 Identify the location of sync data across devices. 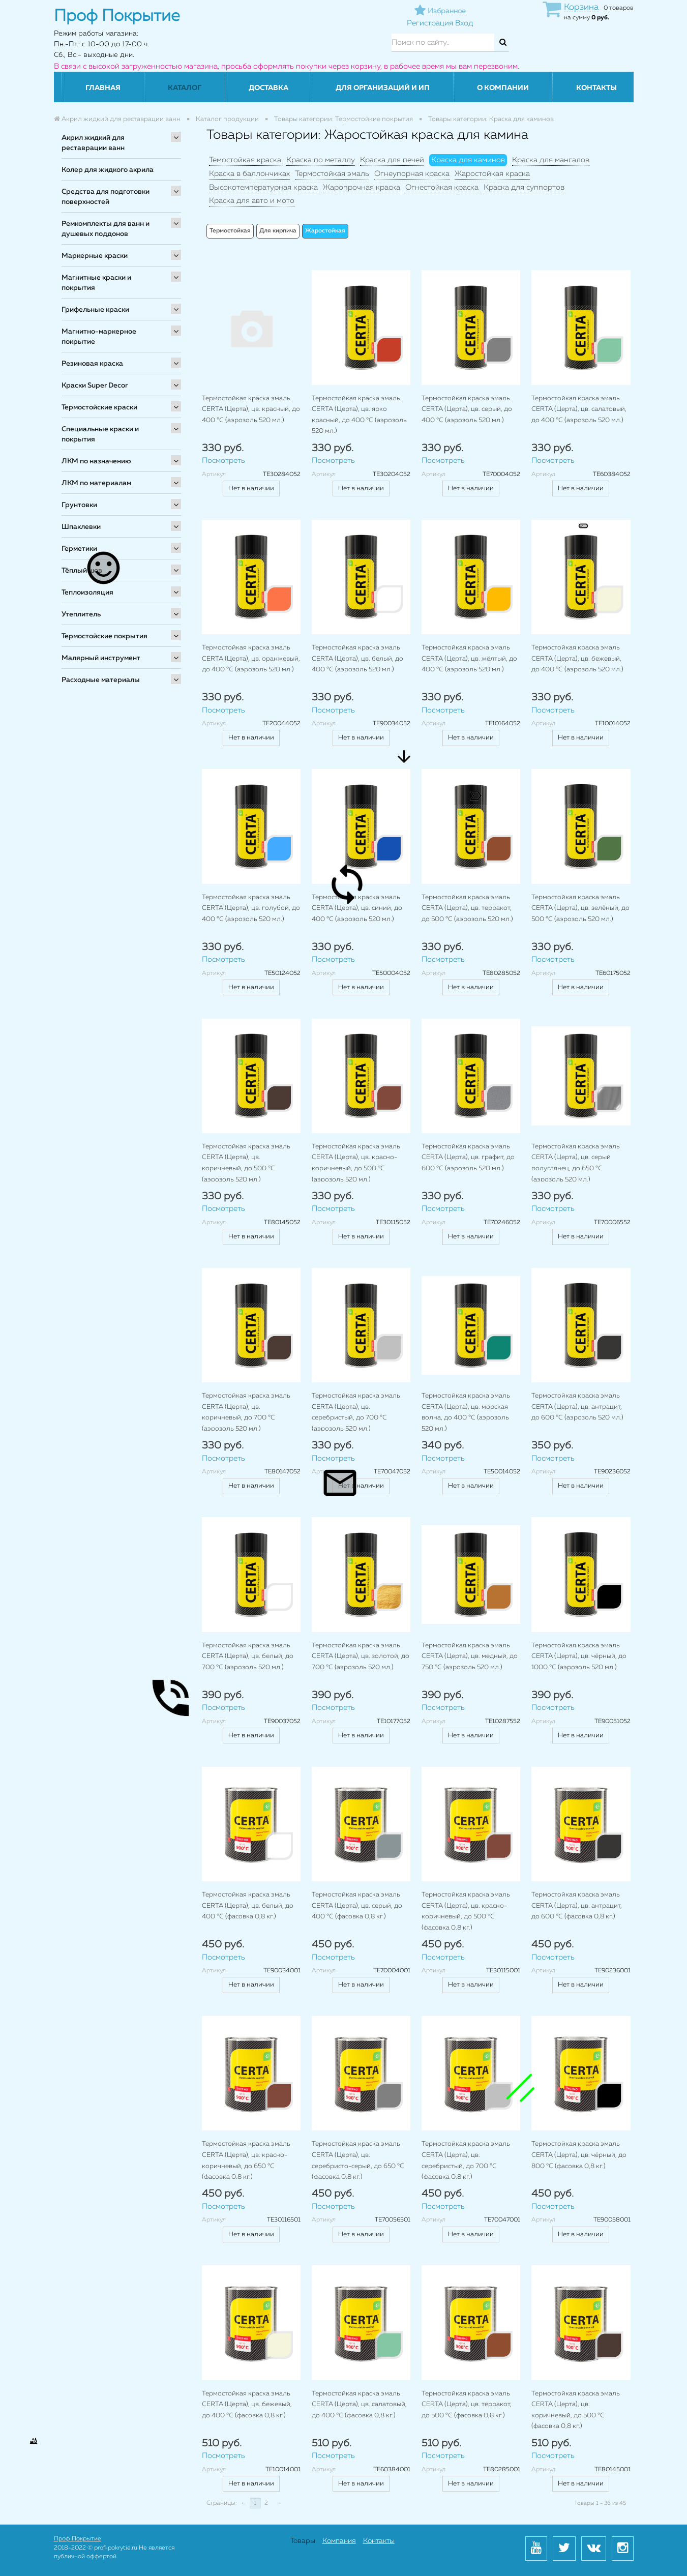
(347, 884).